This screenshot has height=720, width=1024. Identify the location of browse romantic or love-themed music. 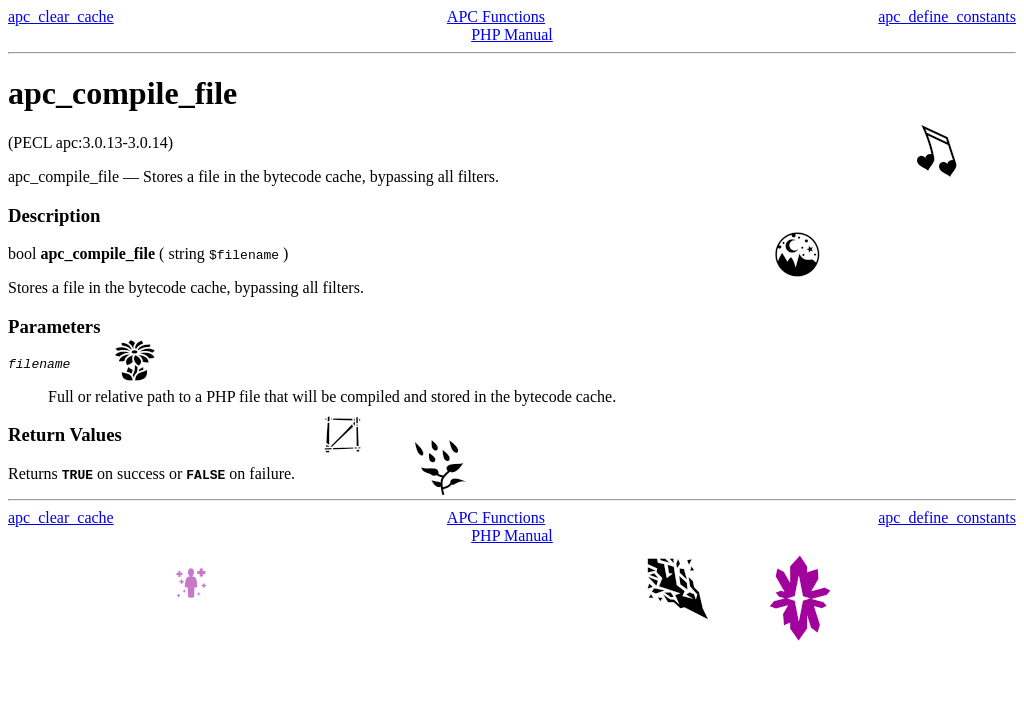
(937, 151).